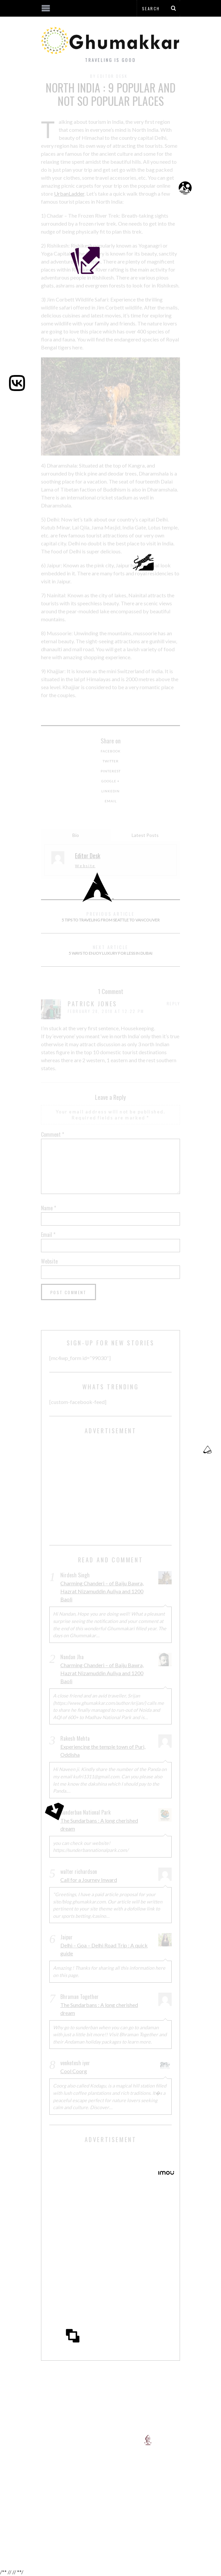  What do you see at coordinates (166, 2173) in the screenshot?
I see `open the imou smart home camera app` at bounding box center [166, 2173].